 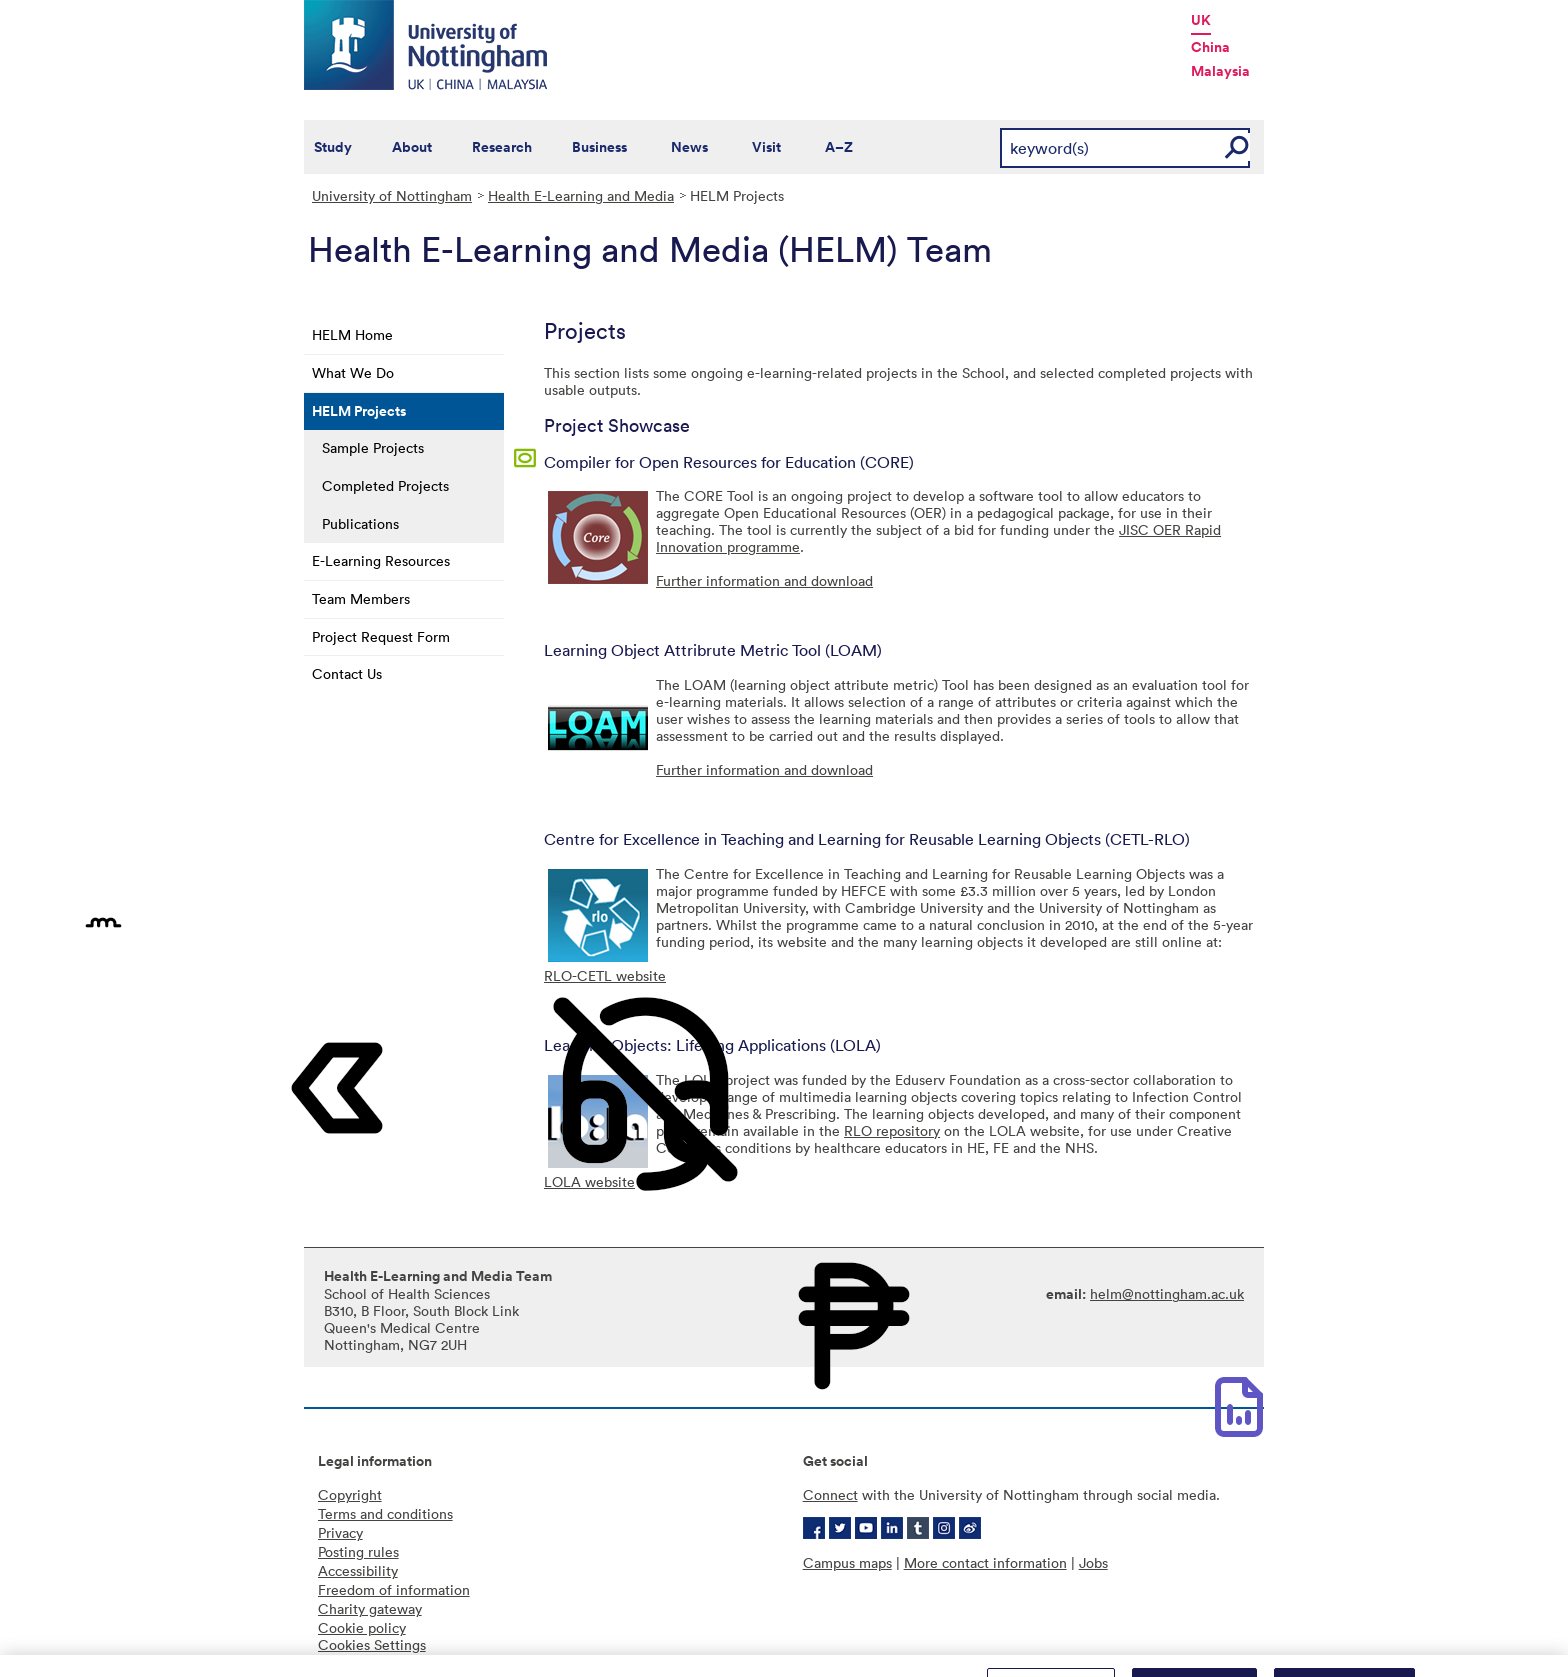 I want to click on navigate to previous item, so click(x=337, y=1088).